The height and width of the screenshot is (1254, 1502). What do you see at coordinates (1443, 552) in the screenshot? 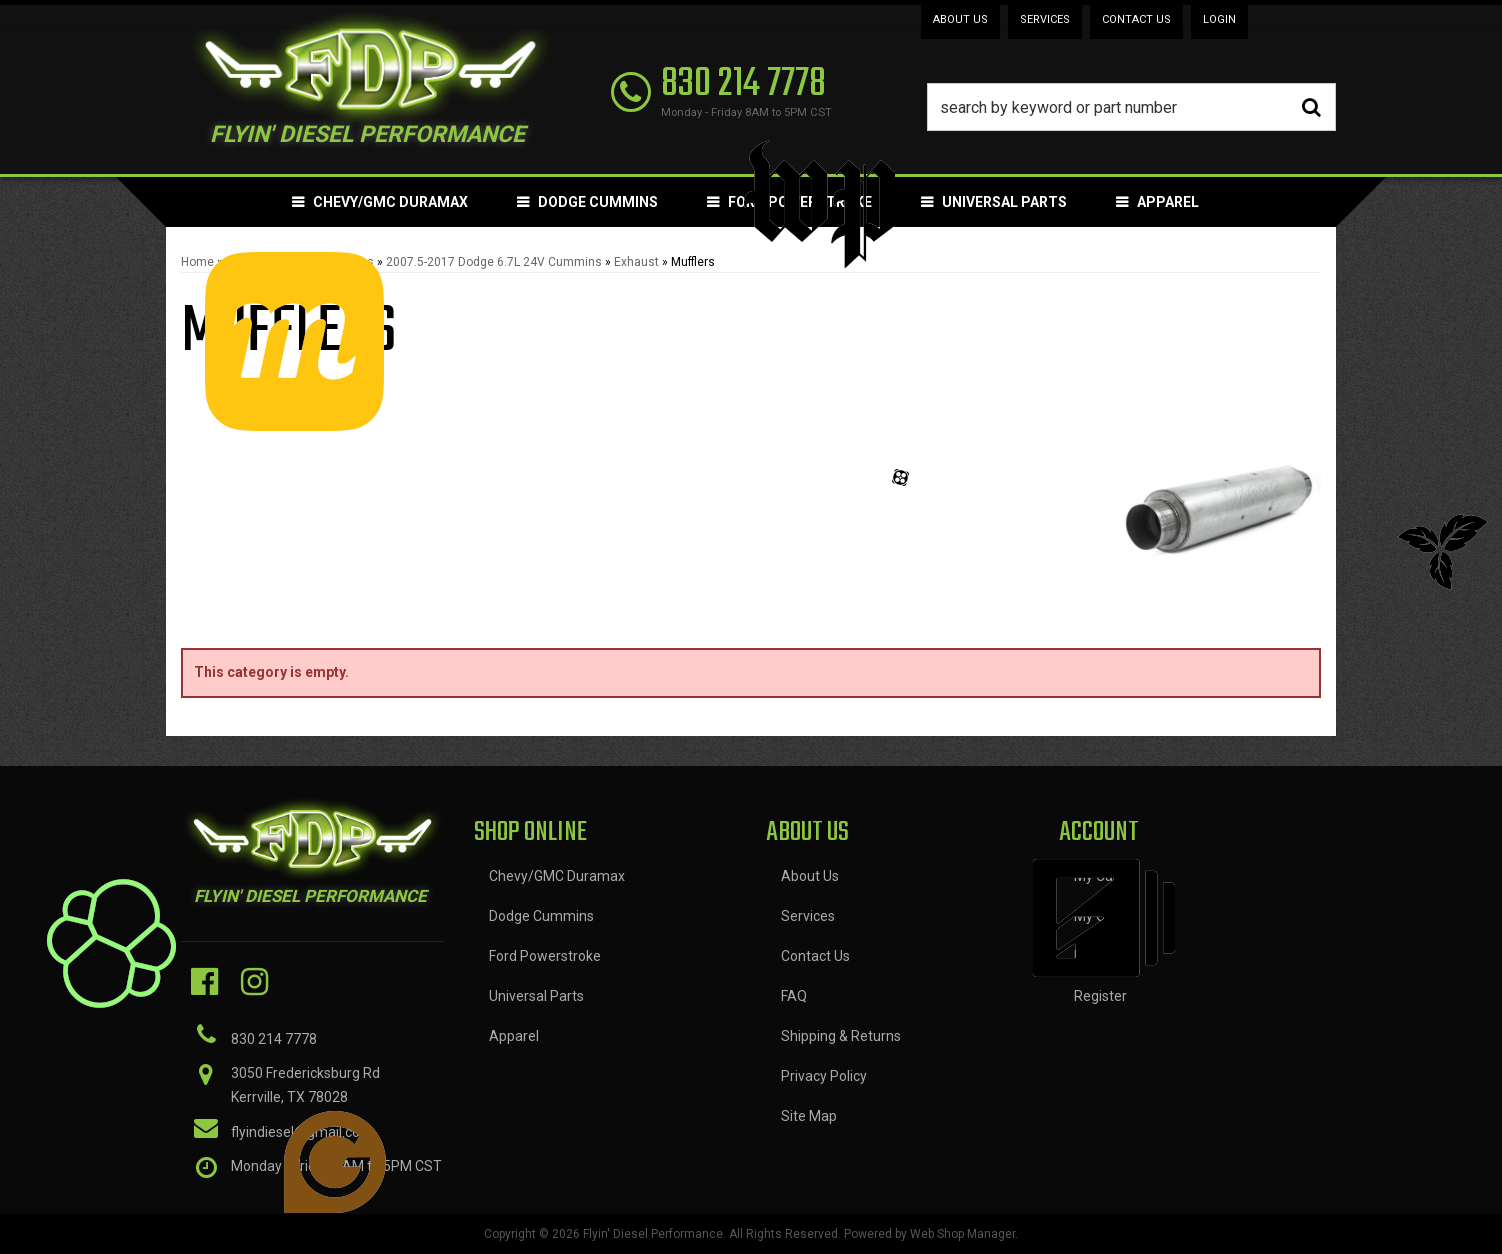
I see `open trilium notes application` at bounding box center [1443, 552].